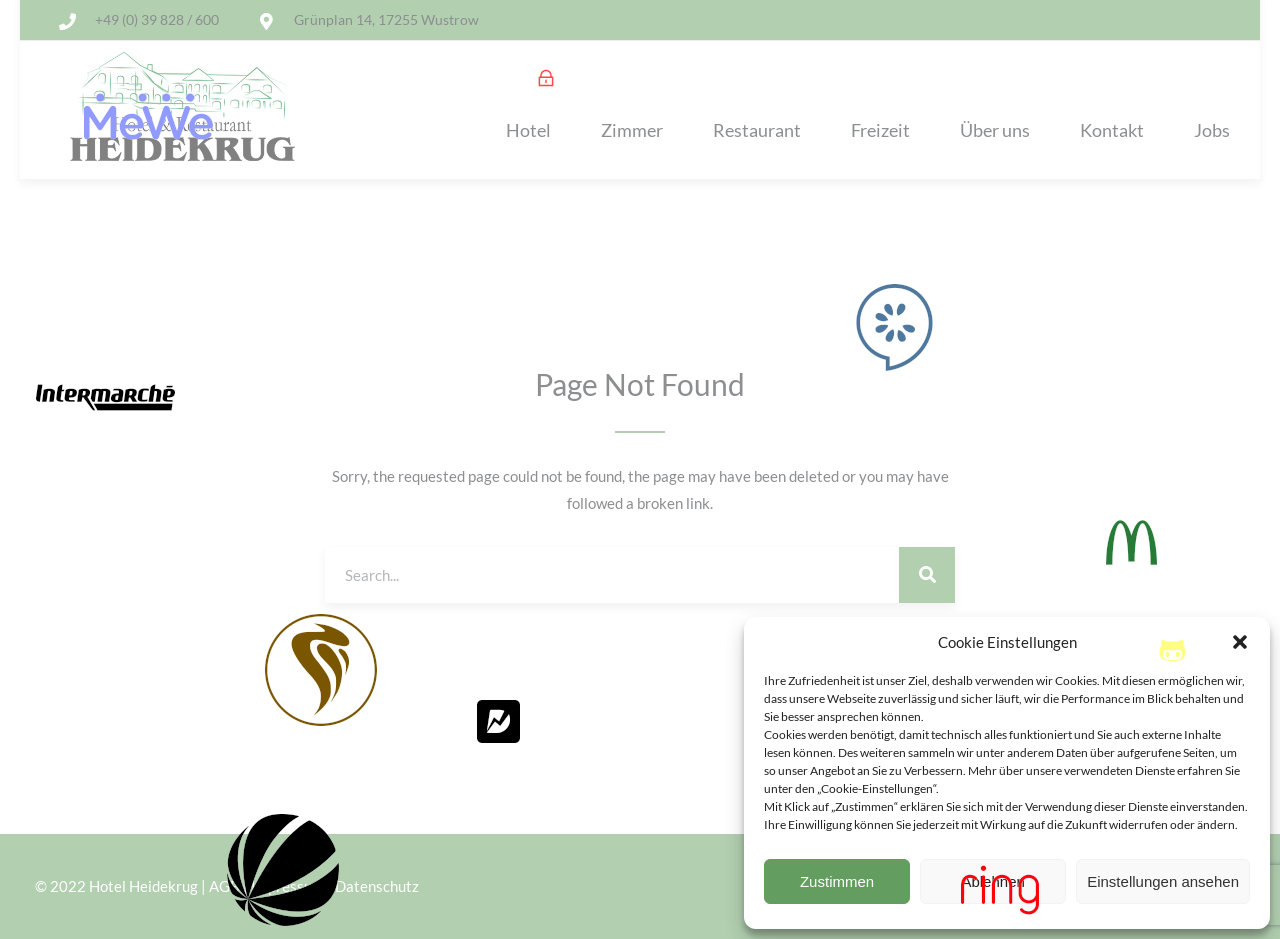 This screenshot has height=939, width=1280. I want to click on cucumber testing framework logo, so click(894, 327).